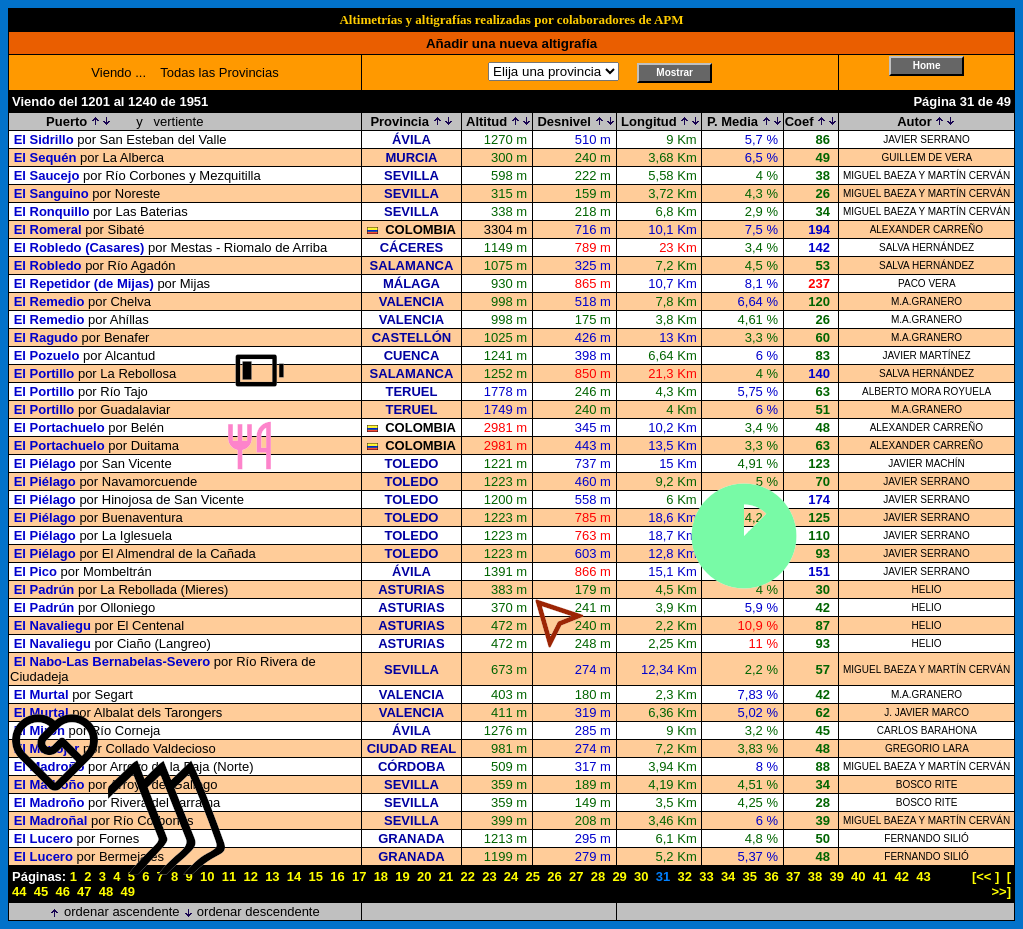 This screenshot has width=1023, height=929. Describe the element at coordinates (166, 817) in the screenshot. I see `open wikibooks website or app` at that location.